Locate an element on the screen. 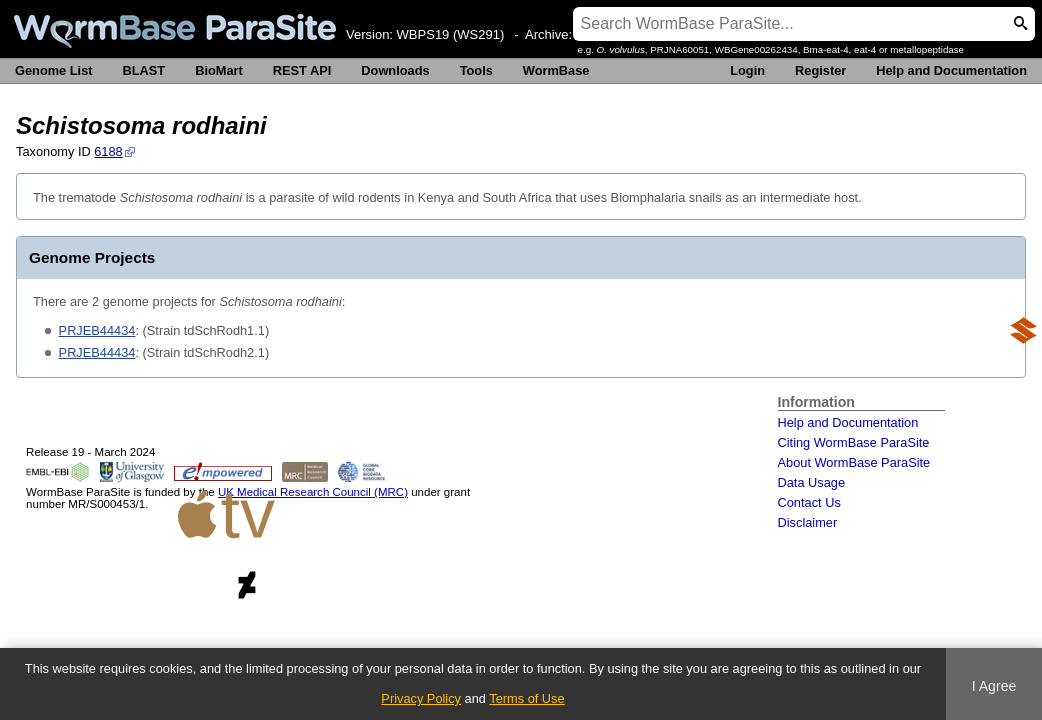  visit deviantart profile or page is located at coordinates (247, 585).